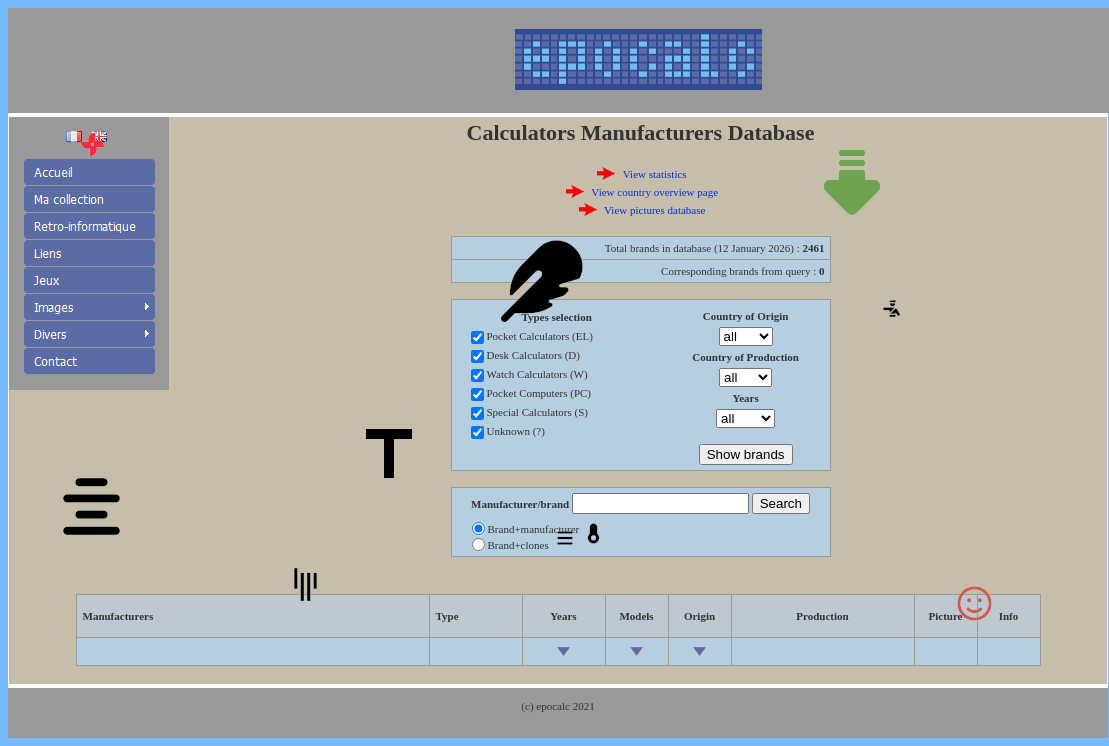 The image size is (1109, 746). What do you see at coordinates (852, 183) in the screenshot?
I see `download file with queue` at bounding box center [852, 183].